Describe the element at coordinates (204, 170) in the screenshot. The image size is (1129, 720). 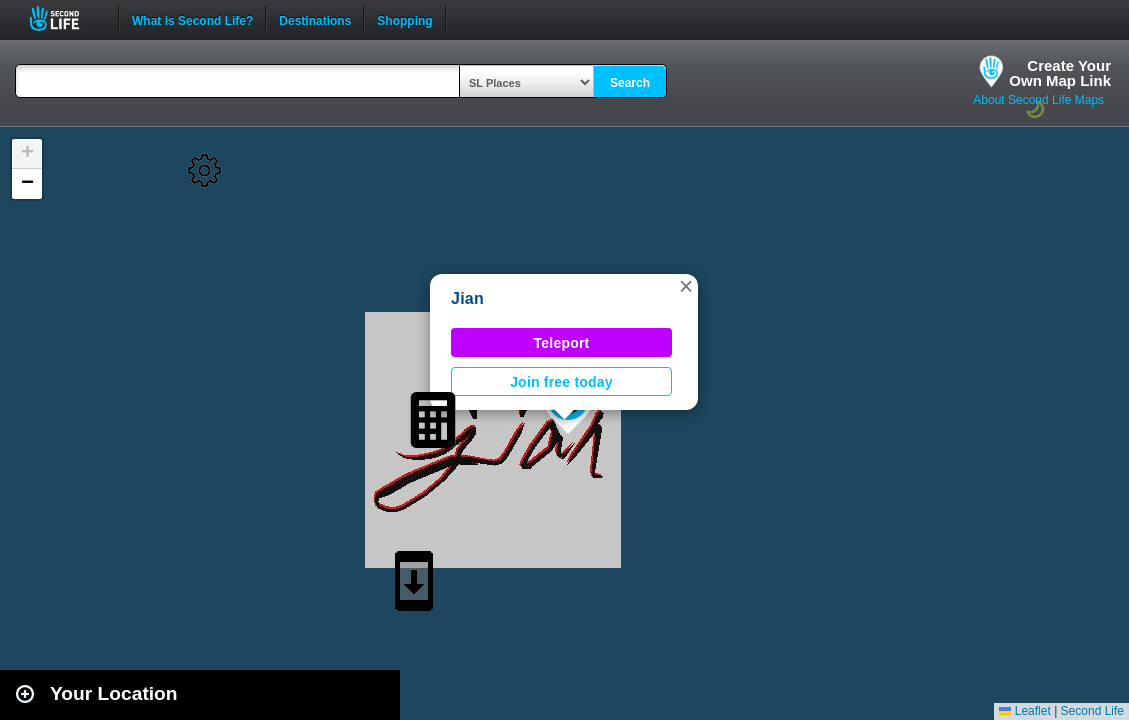
I see `access settings or preferences` at that location.